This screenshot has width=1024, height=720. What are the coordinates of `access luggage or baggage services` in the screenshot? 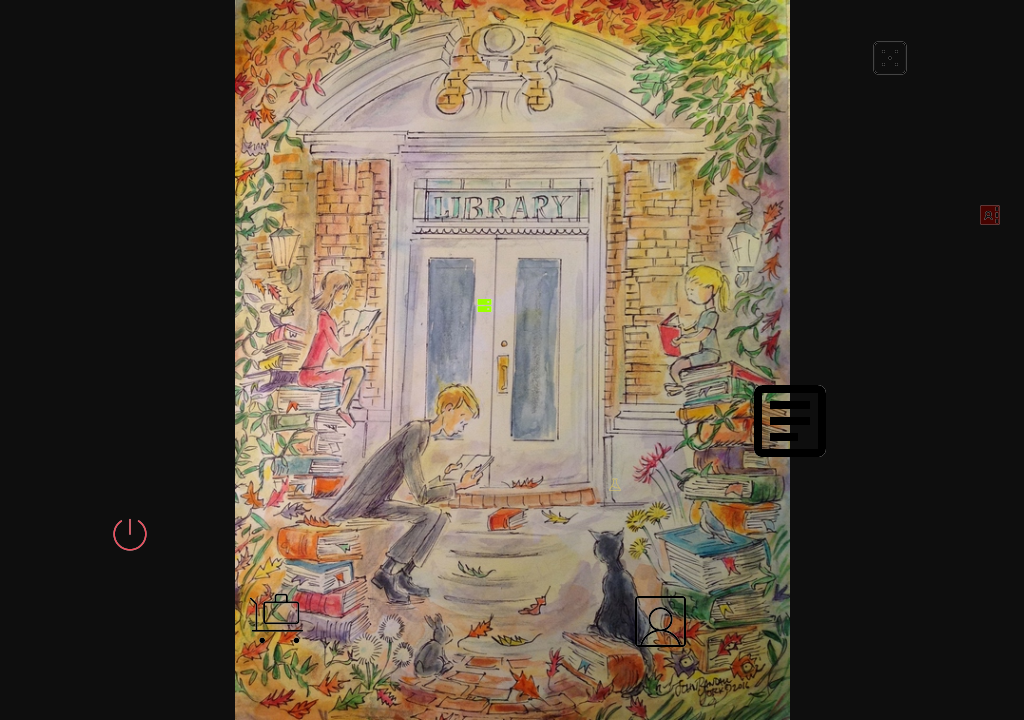 It's located at (275, 617).